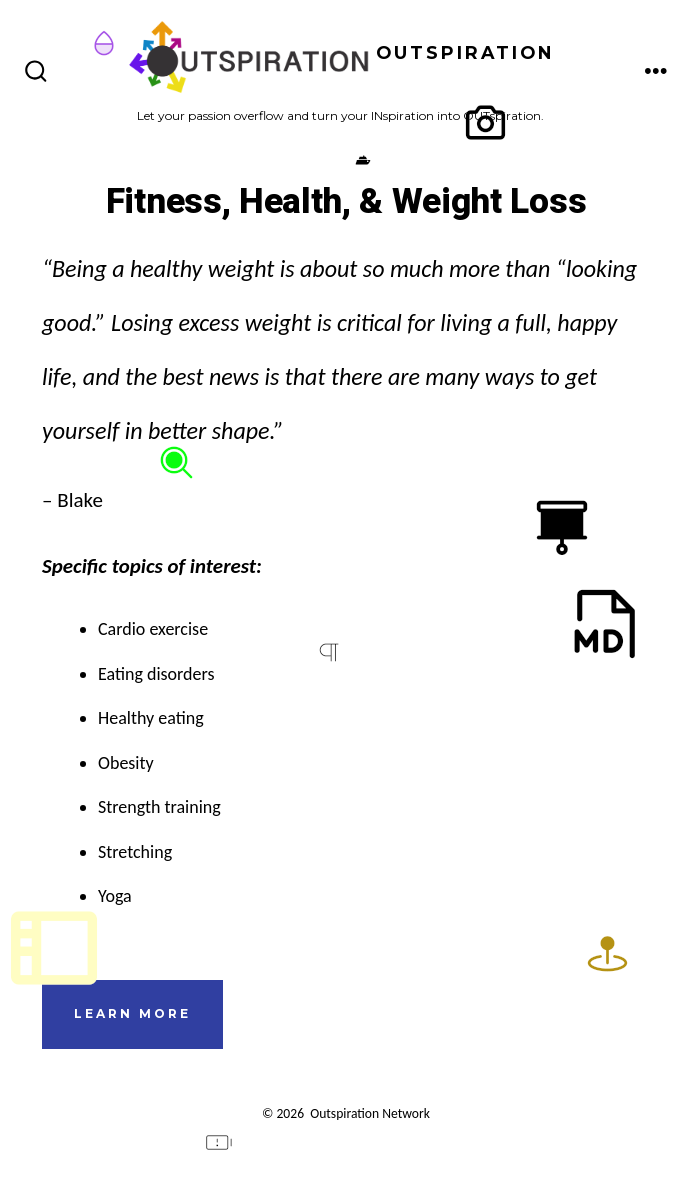 This screenshot has width=692, height=1180. Describe the element at coordinates (54, 948) in the screenshot. I see `toggle sidebar visibility` at that location.